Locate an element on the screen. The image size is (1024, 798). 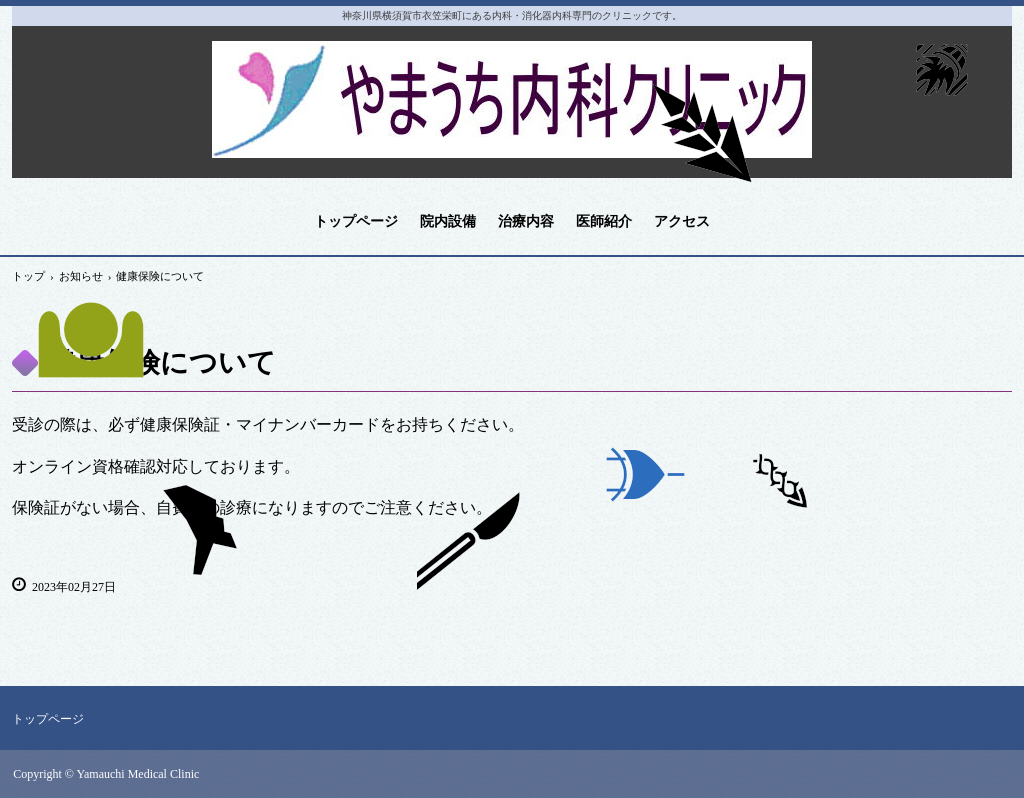
ancient egyptian symbol representing the horizon or sunrise is located at coordinates (91, 336).